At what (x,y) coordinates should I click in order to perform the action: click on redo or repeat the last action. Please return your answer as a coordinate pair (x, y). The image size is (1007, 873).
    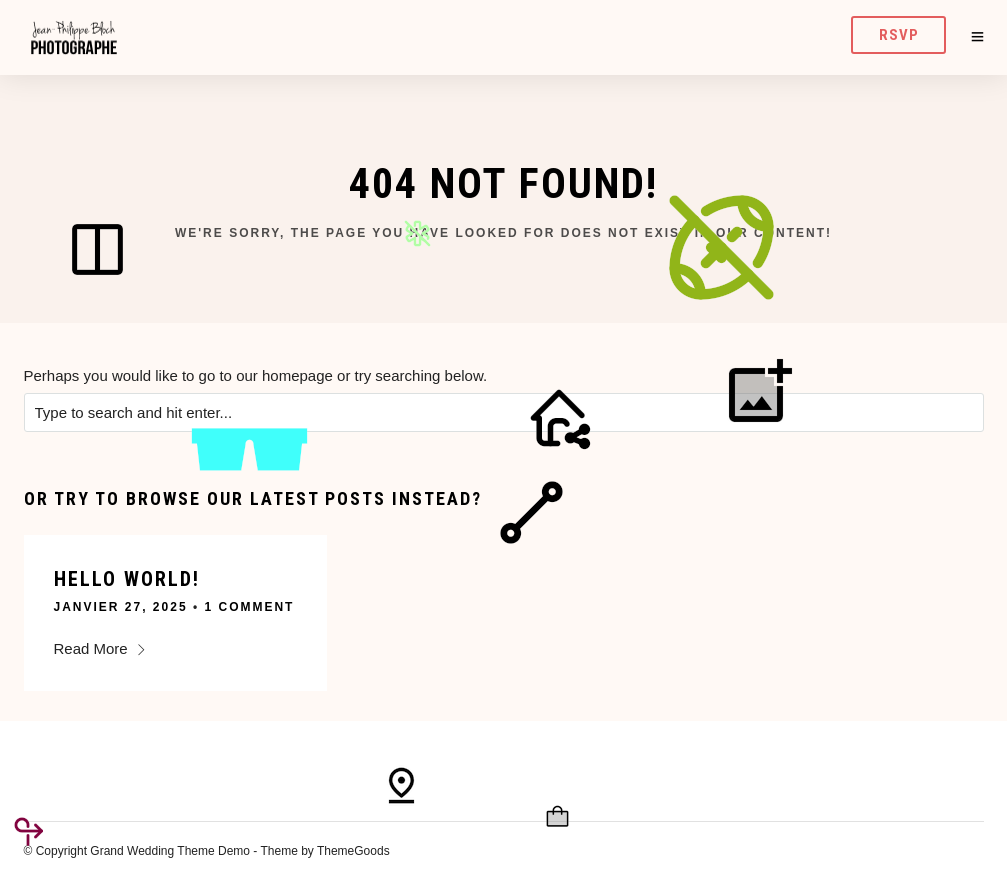
    Looking at the image, I should click on (28, 831).